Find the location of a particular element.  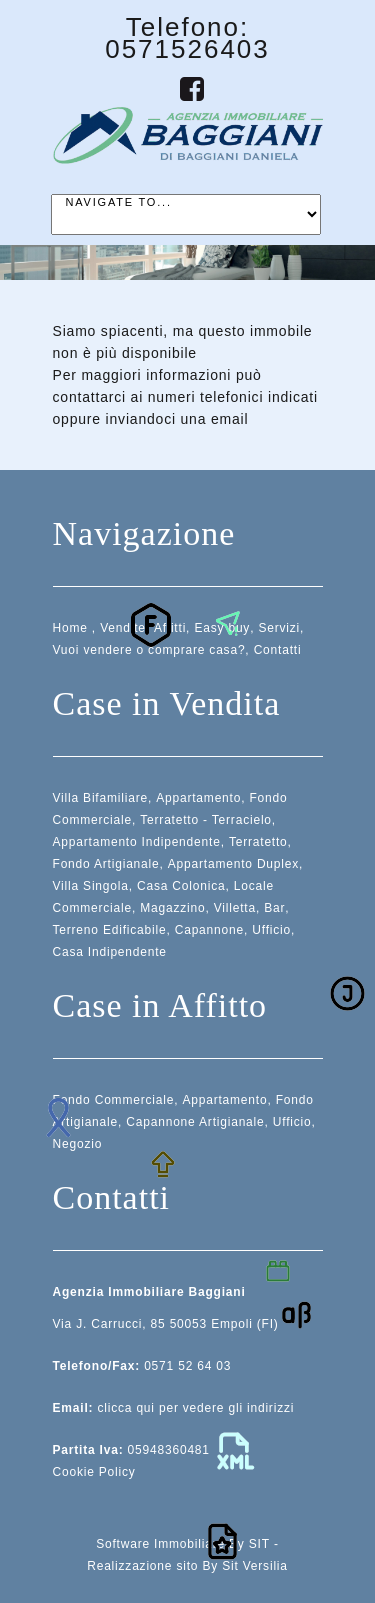

health awareness or medical cause symbol is located at coordinates (58, 1117).